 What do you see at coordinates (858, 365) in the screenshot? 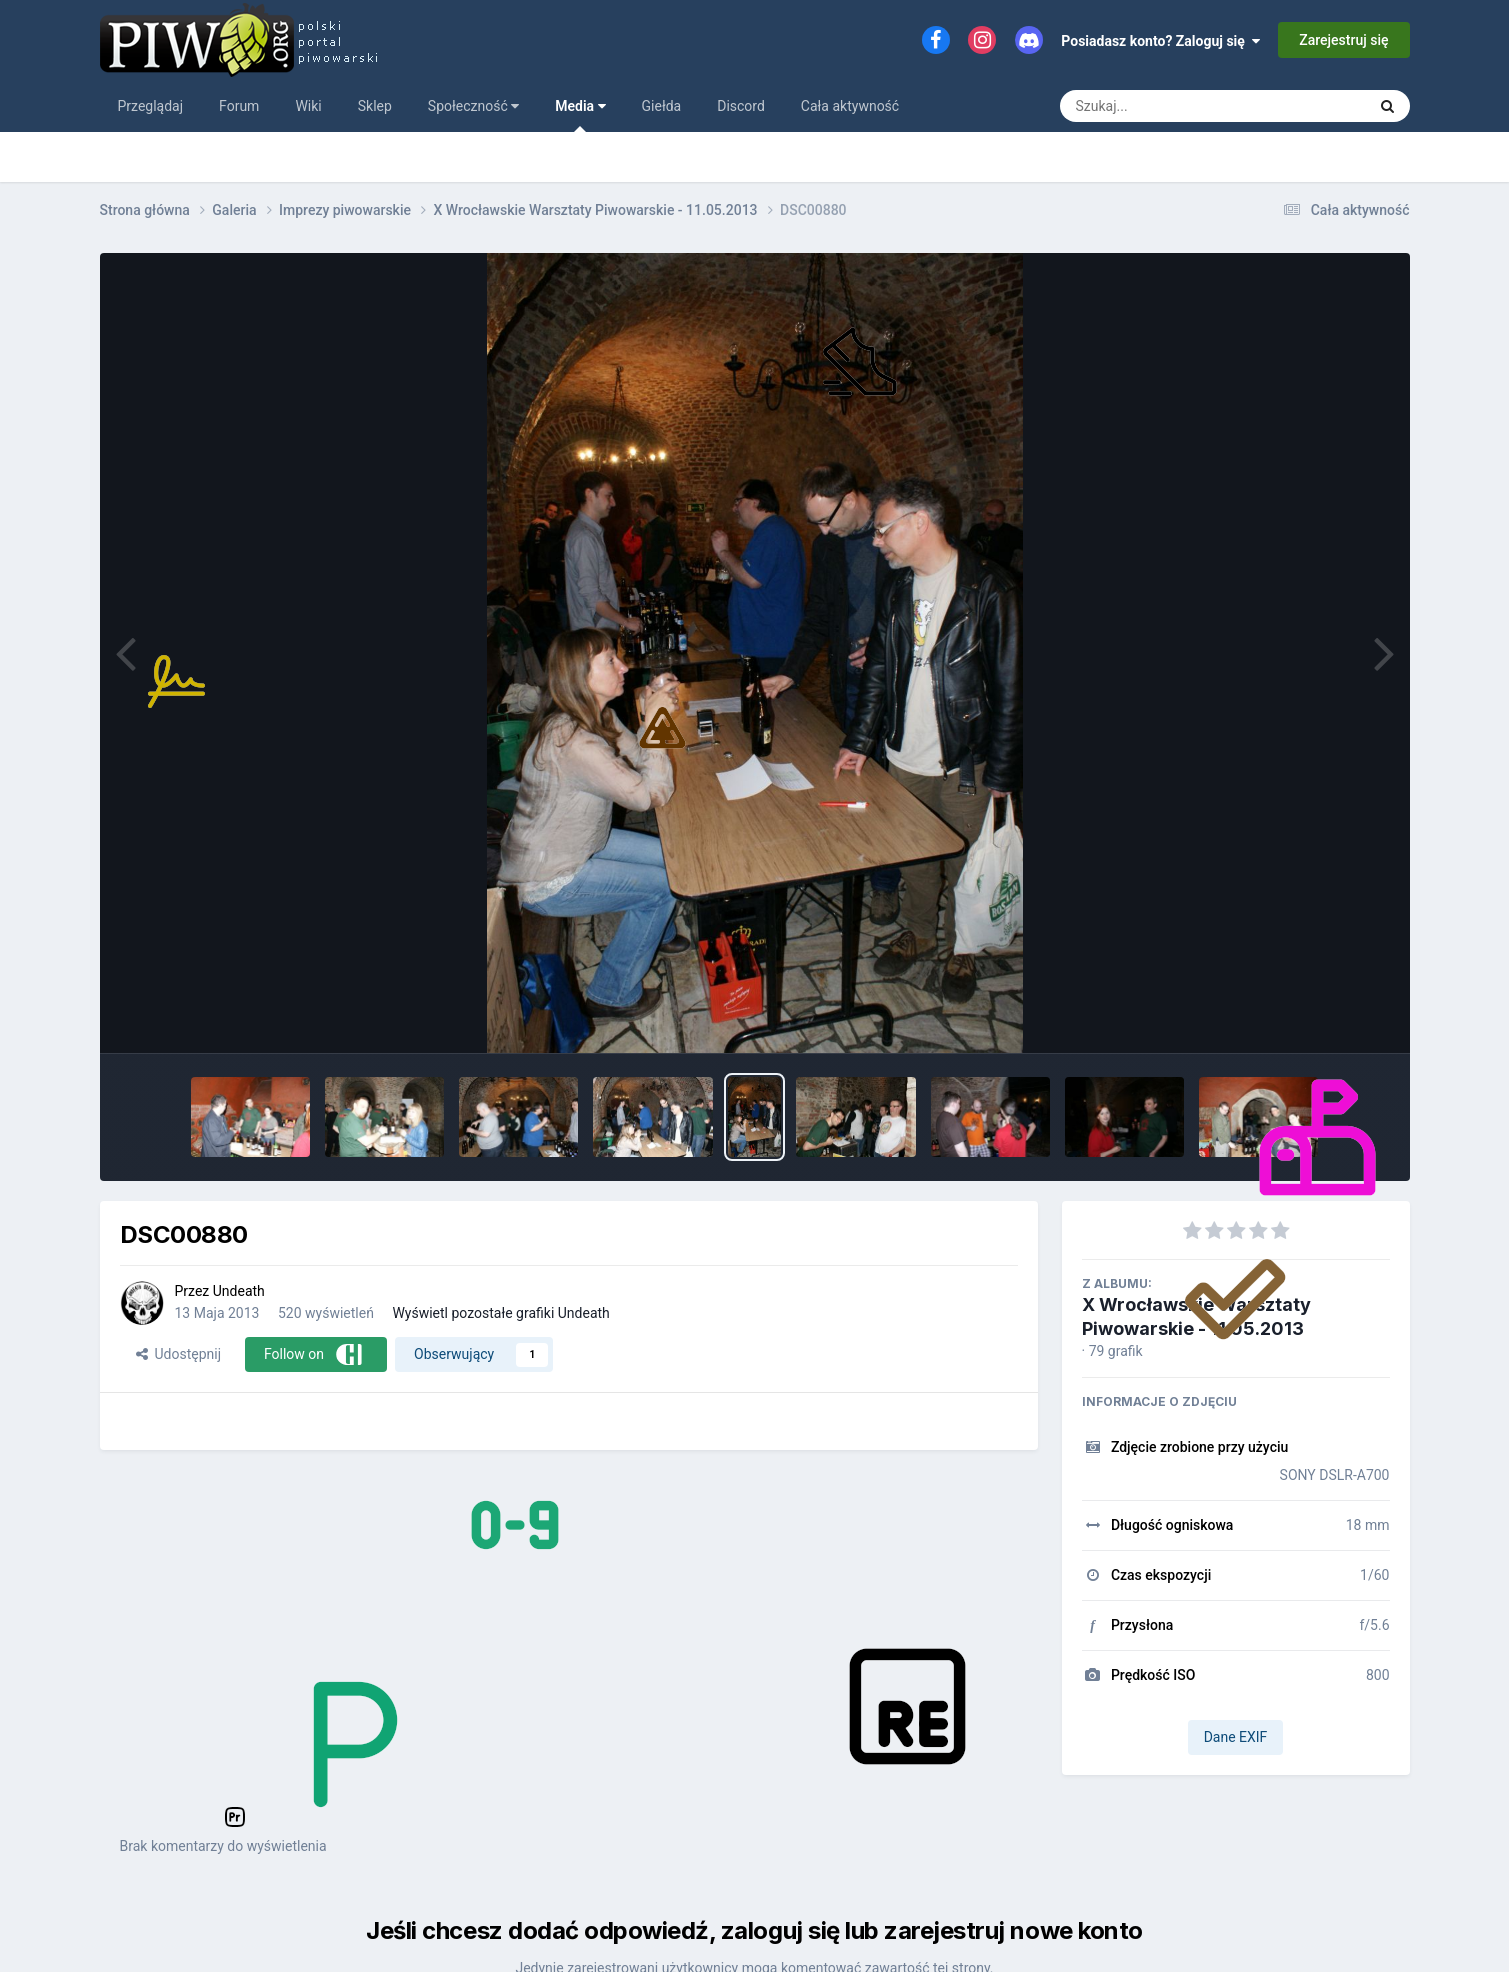
I see `track your running or walking activity` at bounding box center [858, 365].